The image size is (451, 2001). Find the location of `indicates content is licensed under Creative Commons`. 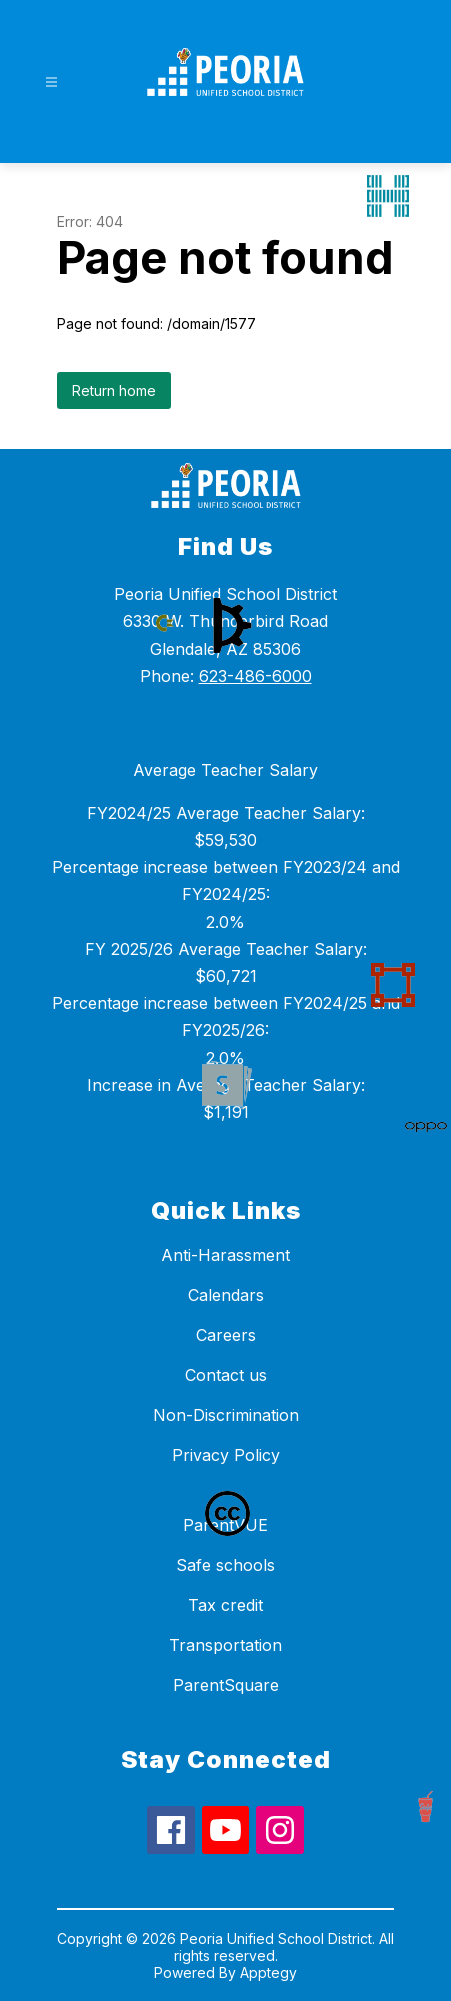

indicates content is licensed under Creative Commons is located at coordinates (227, 1513).